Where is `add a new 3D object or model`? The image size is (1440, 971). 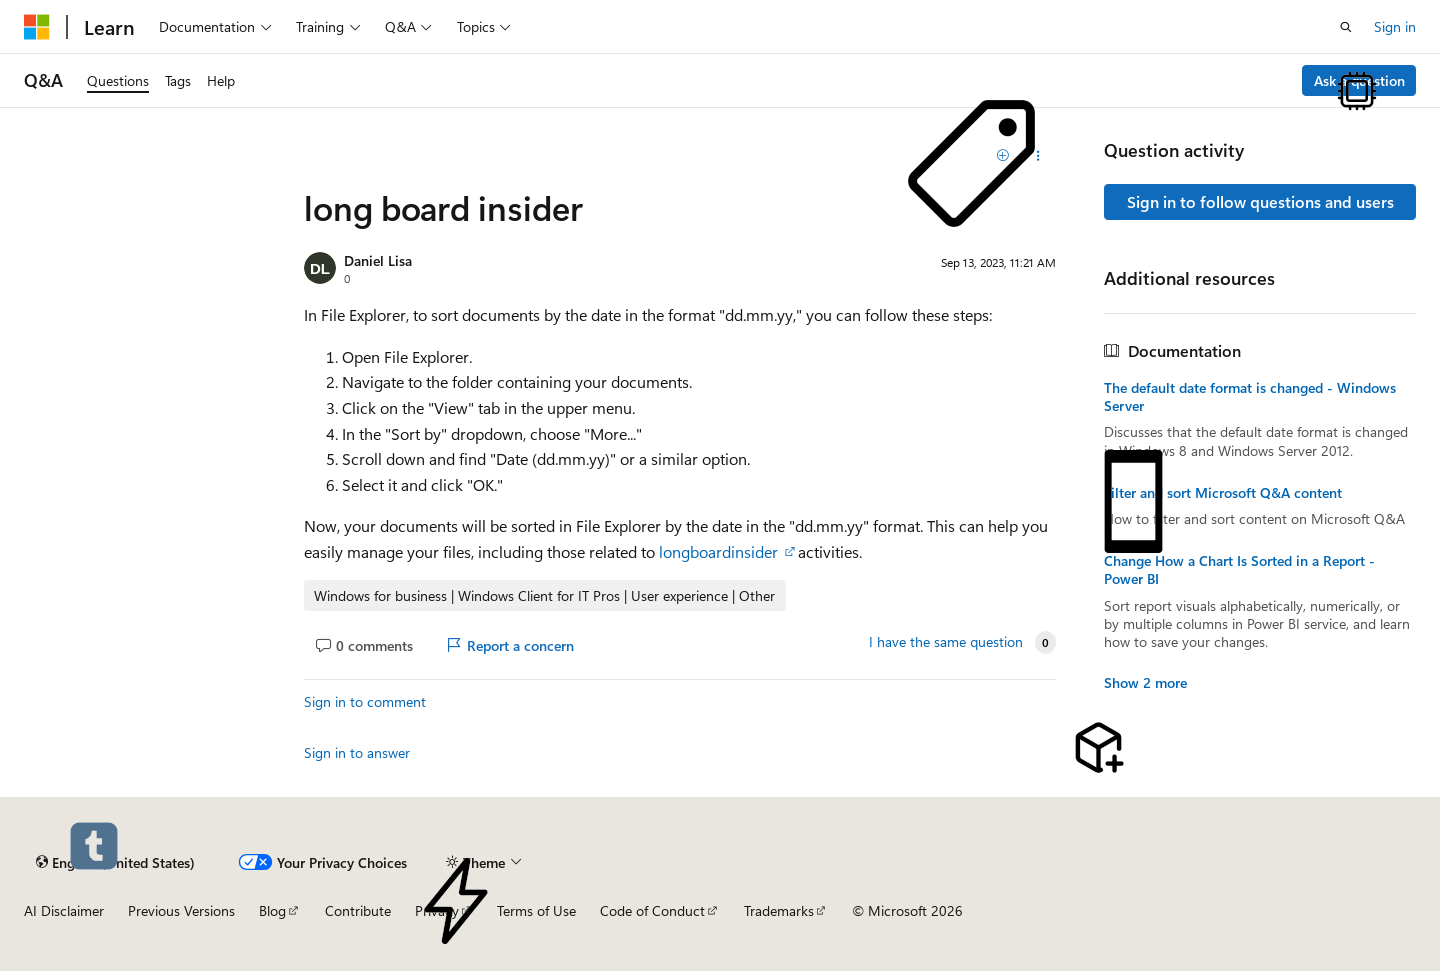
add a new 3D object or model is located at coordinates (1098, 747).